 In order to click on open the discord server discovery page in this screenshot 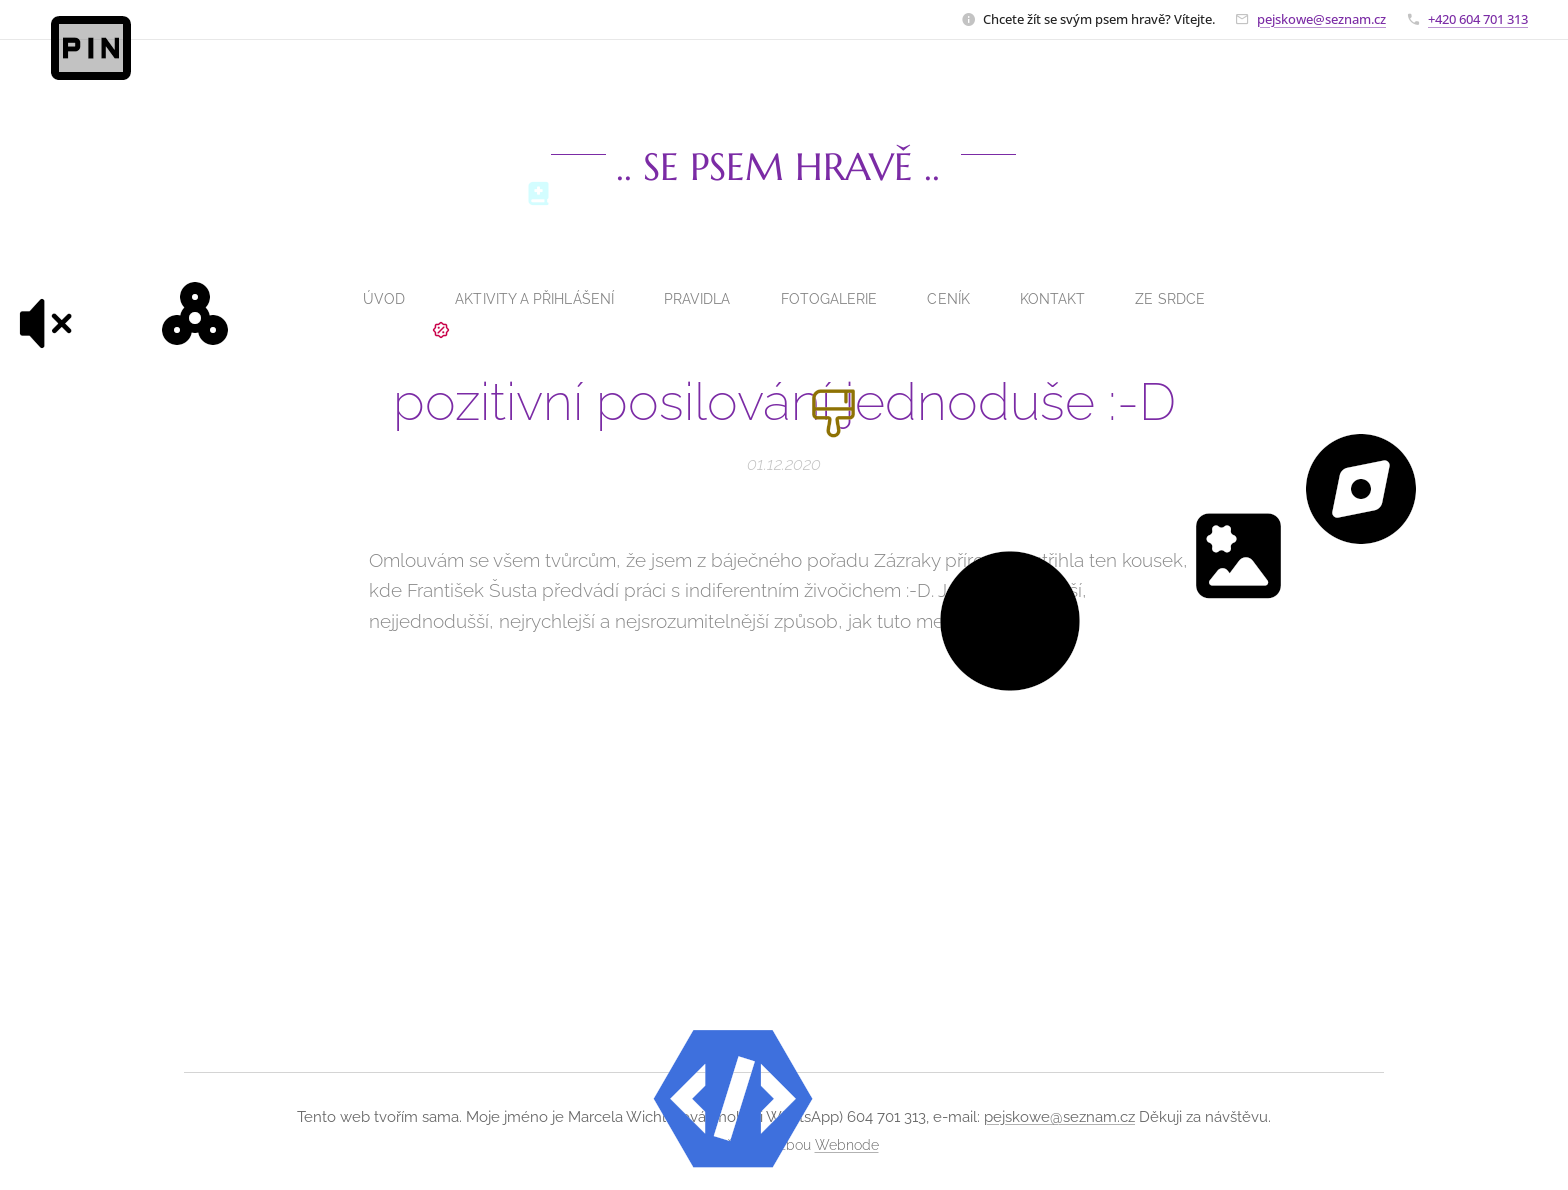, I will do `click(1361, 489)`.